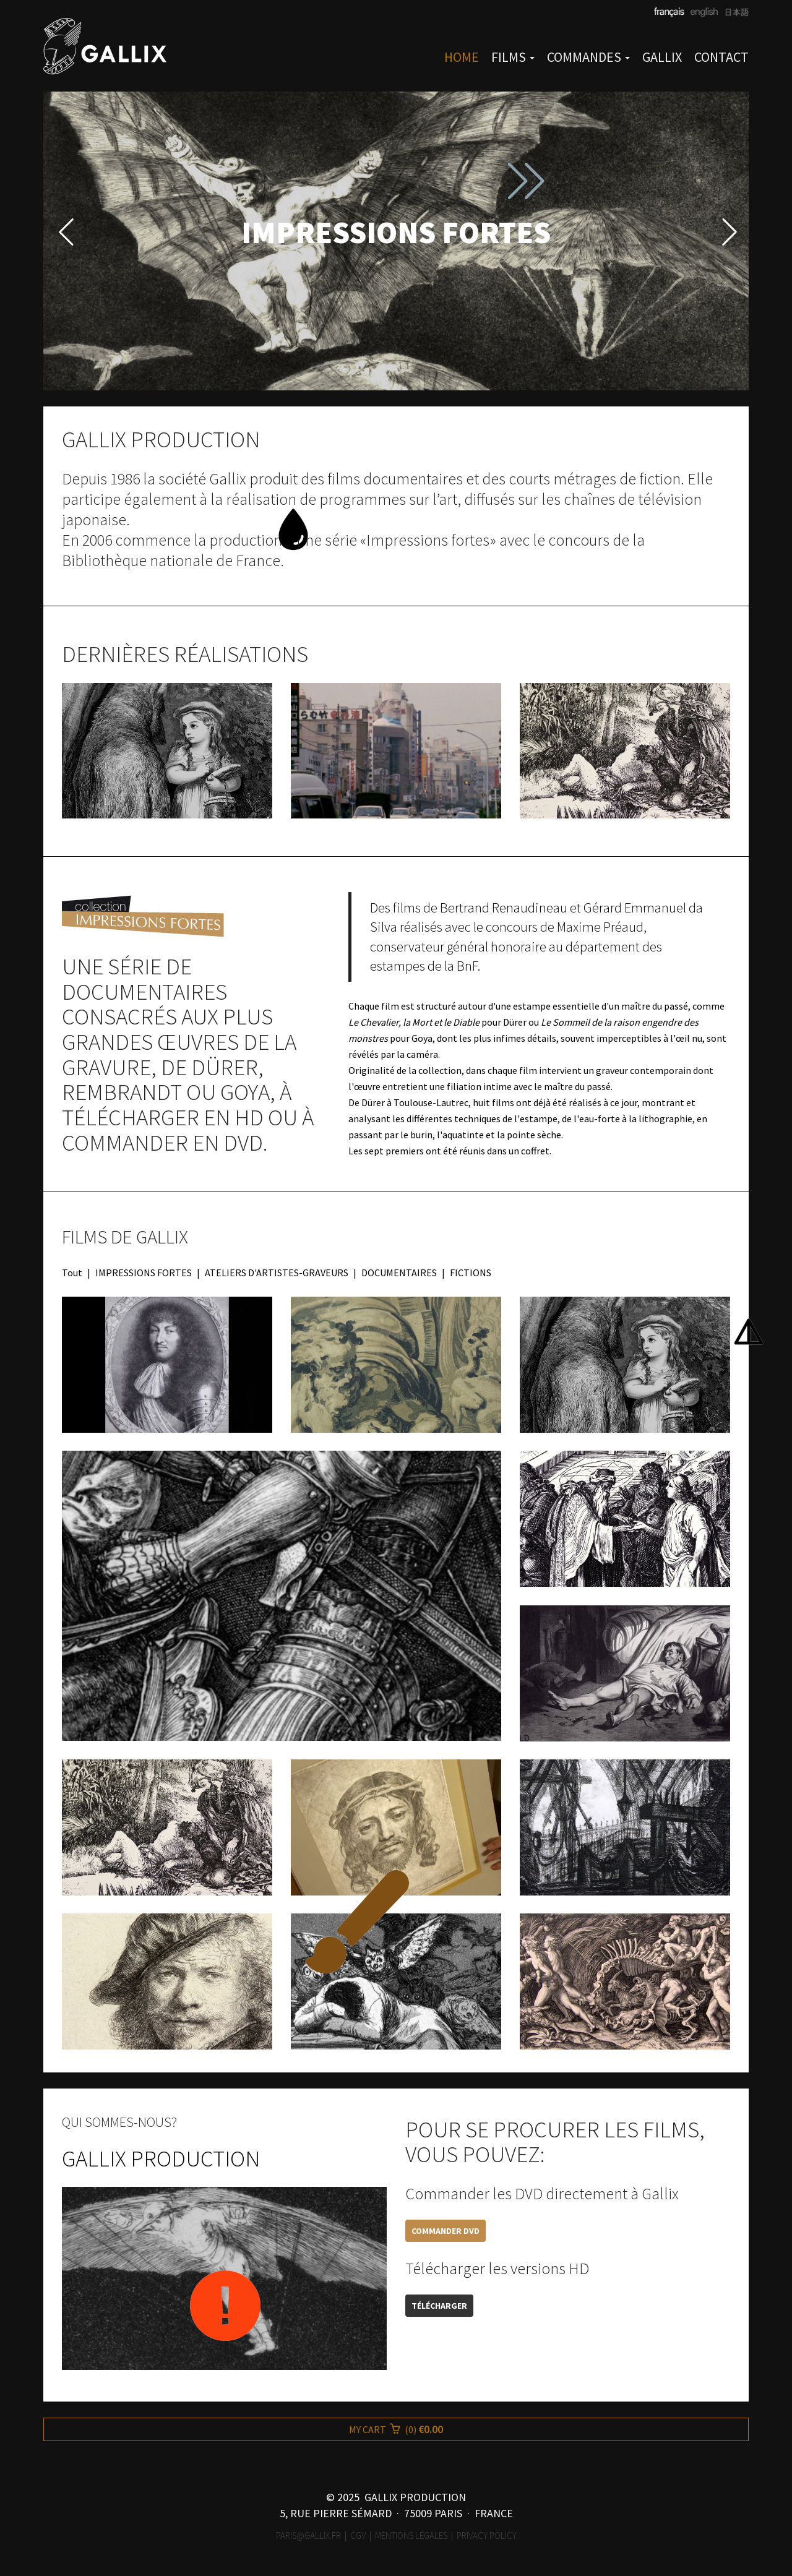  I want to click on indicates a warning or error state, so click(225, 2306).